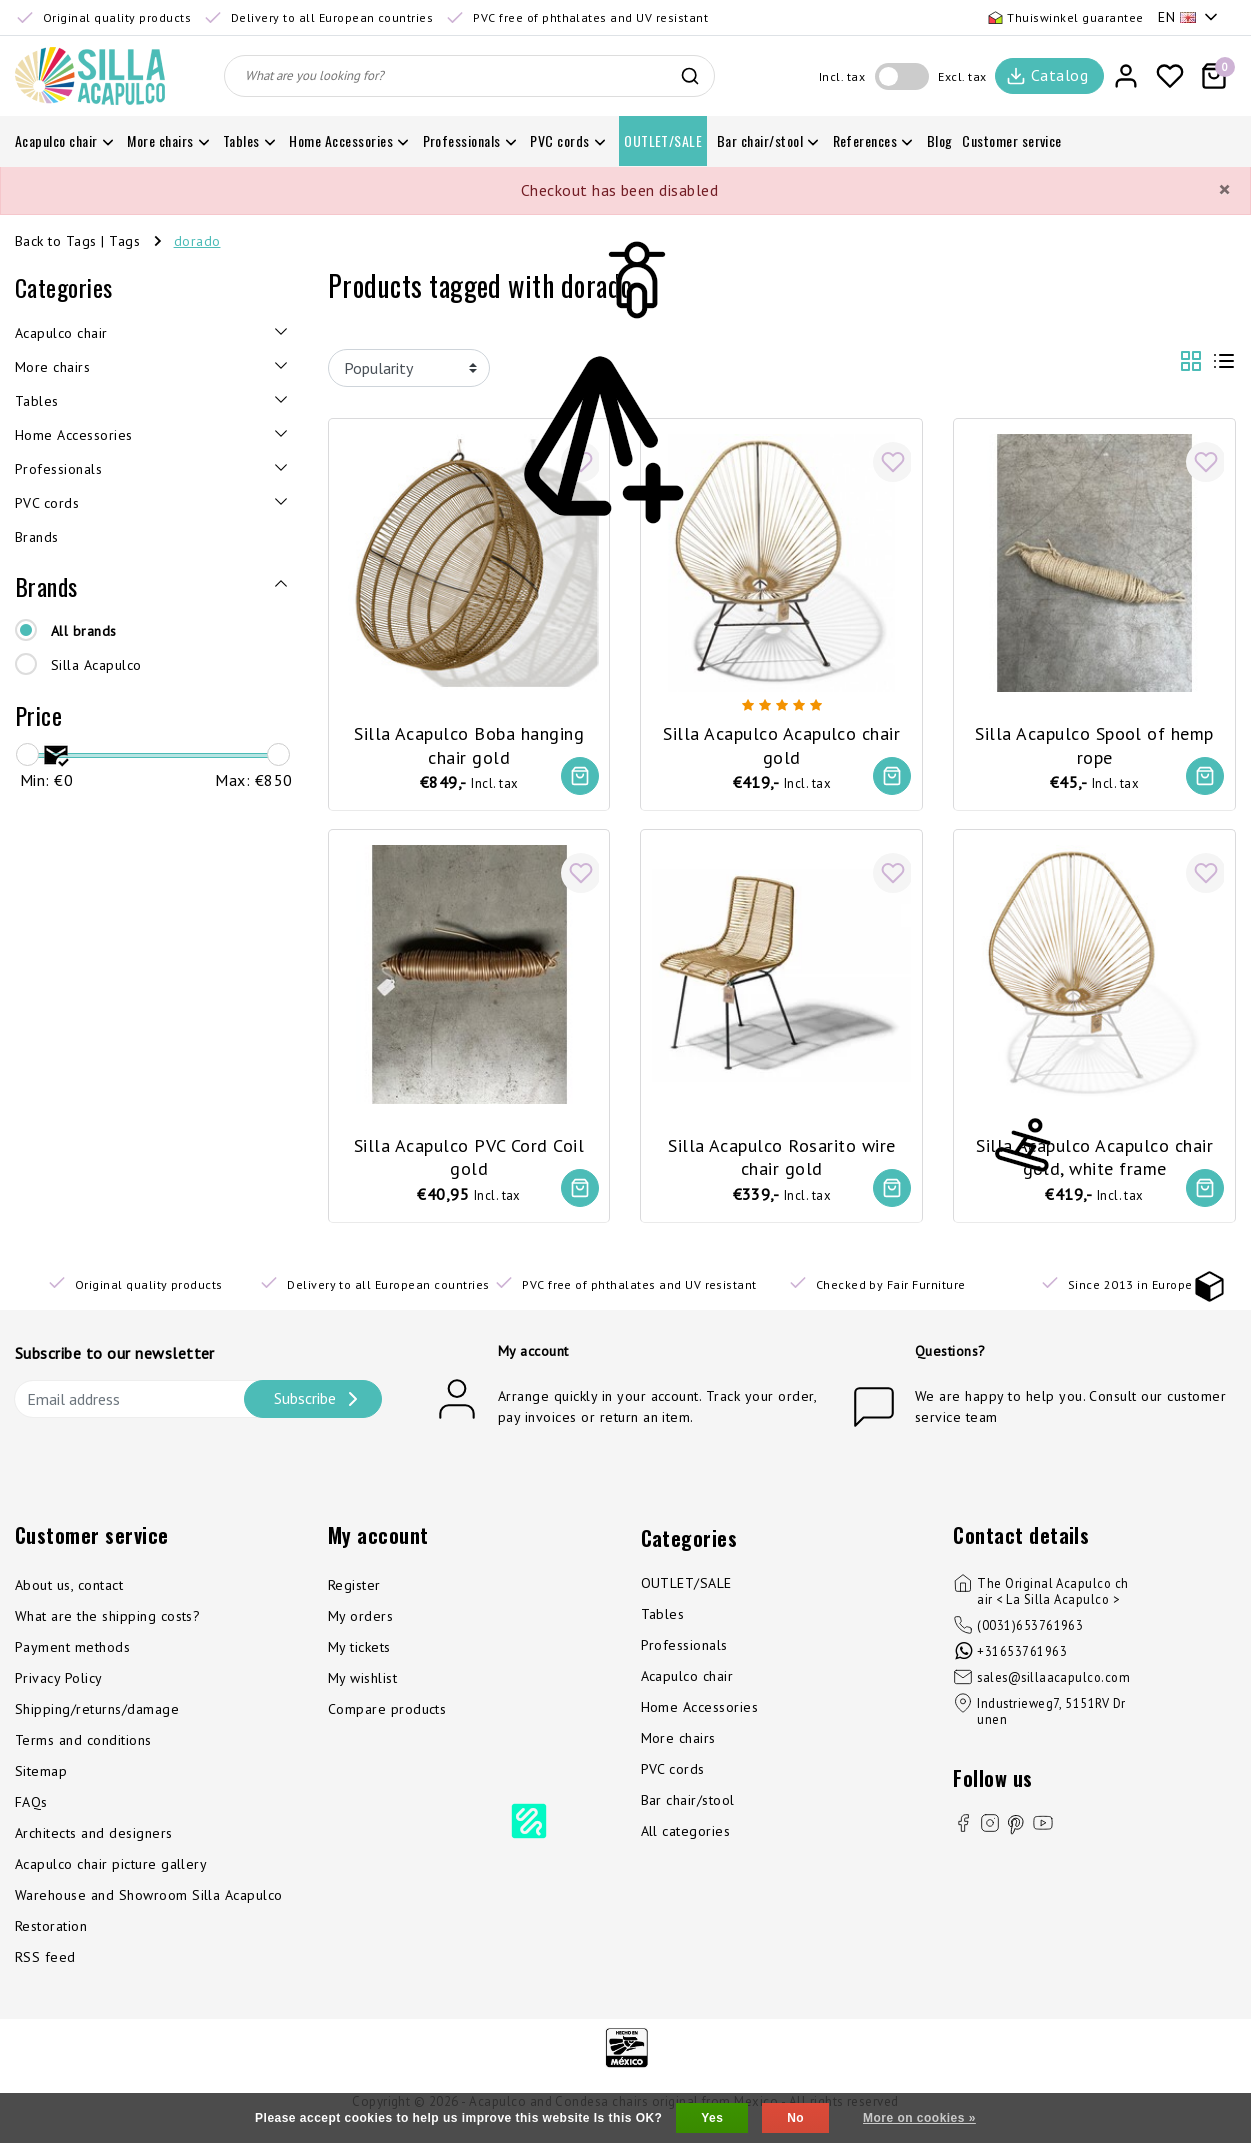  What do you see at coordinates (1026, 1145) in the screenshot?
I see `access snowboarding or winter sports content` at bounding box center [1026, 1145].